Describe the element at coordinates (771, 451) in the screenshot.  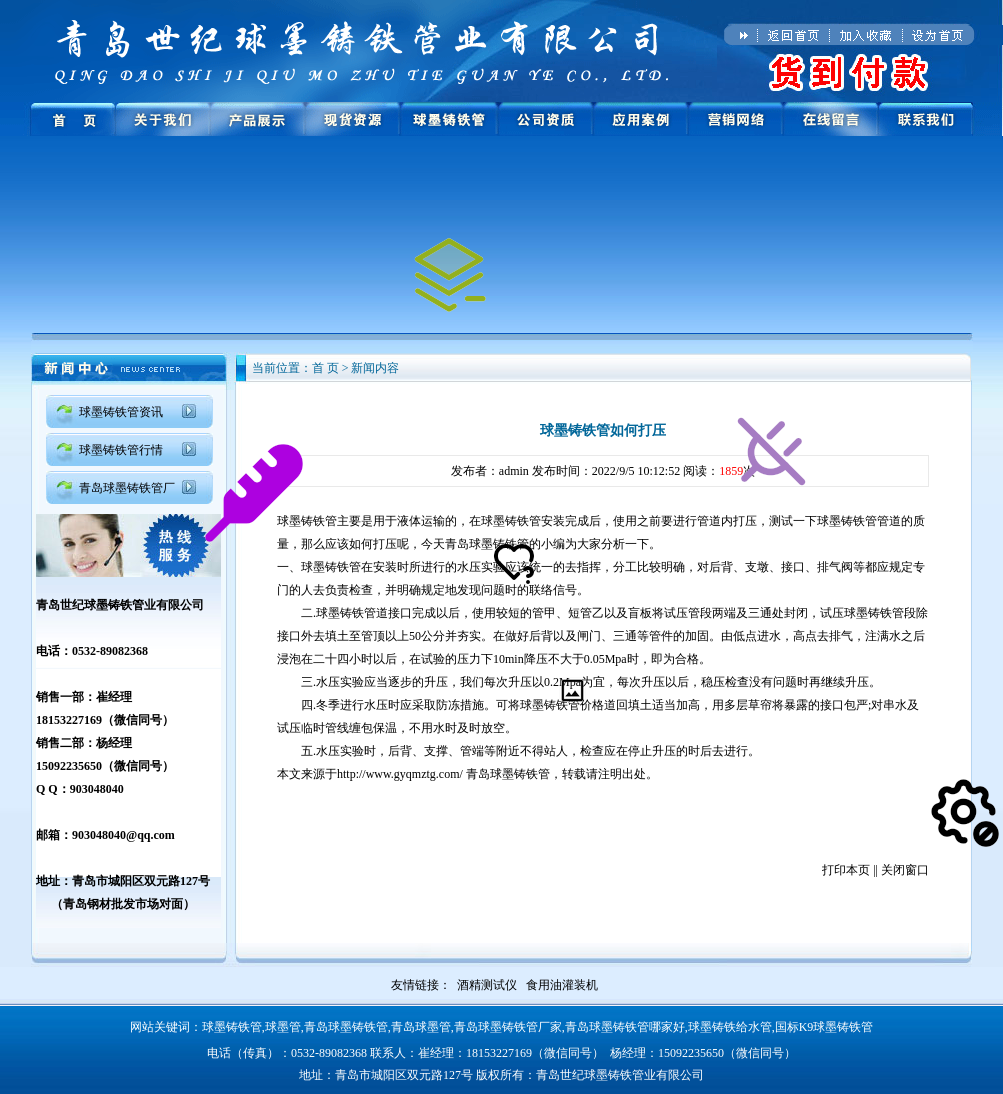
I see `indicates device is unplugged or disconnected` at that location.